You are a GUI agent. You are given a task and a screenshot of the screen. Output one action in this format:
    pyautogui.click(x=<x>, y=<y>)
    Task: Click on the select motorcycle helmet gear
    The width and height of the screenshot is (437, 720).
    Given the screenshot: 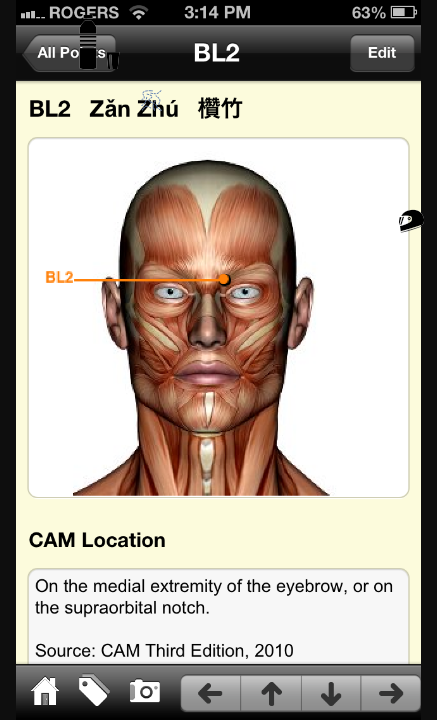 What is the action you would take?
    pyautogui.click(x=411, y=221)
    